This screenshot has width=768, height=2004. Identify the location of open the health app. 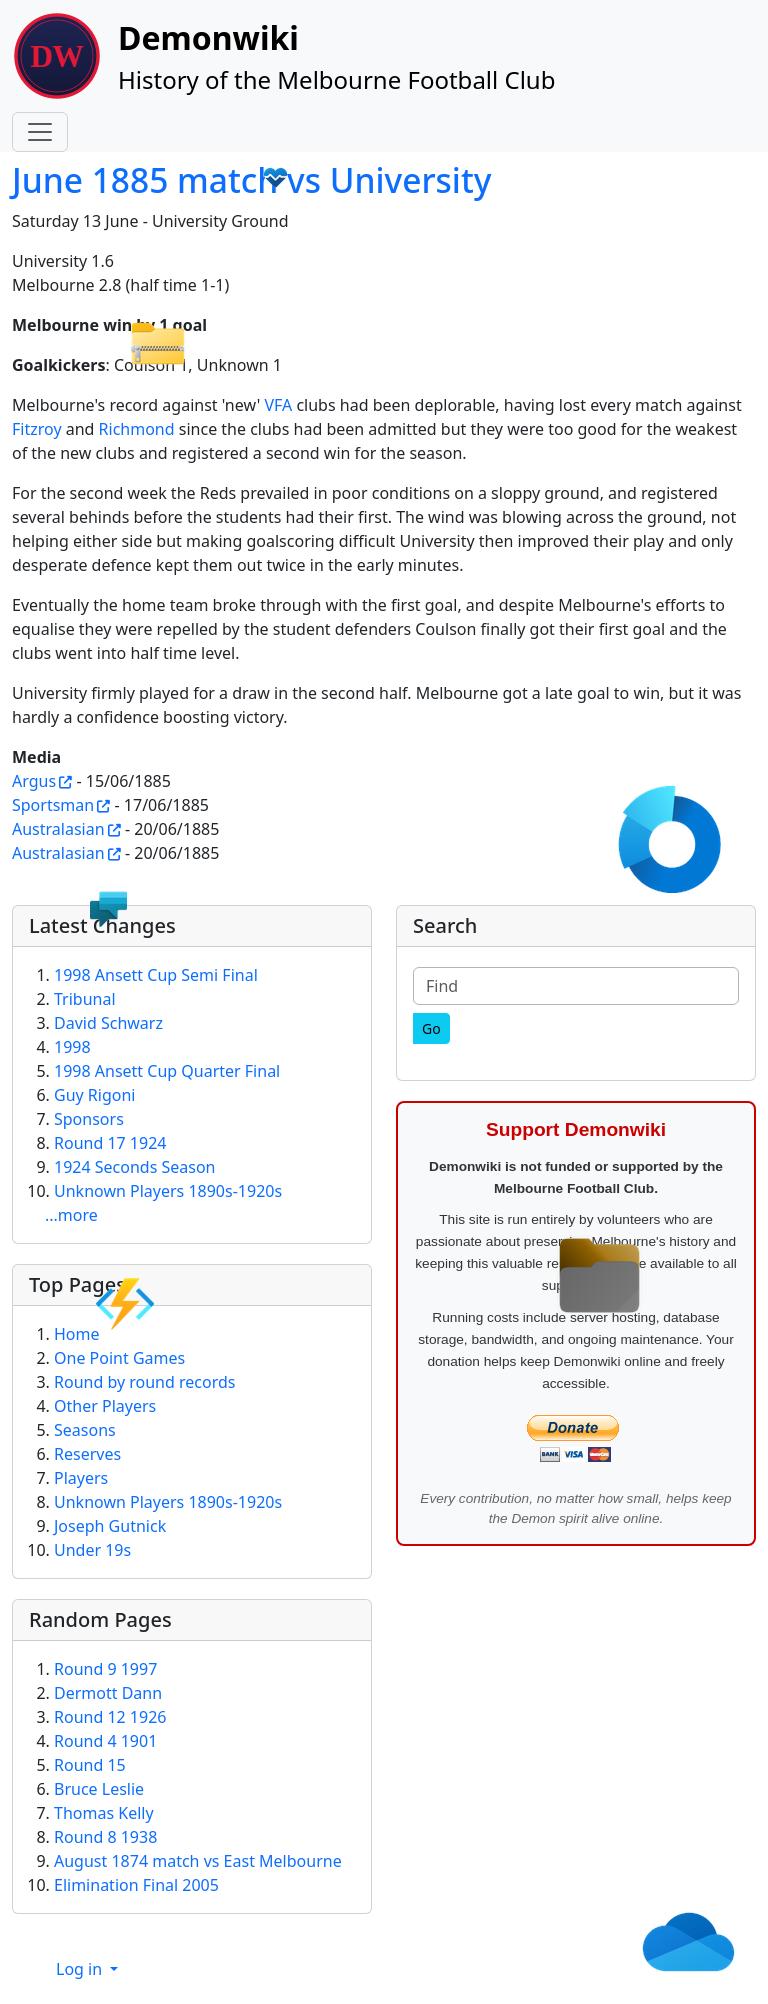
(275, 177).